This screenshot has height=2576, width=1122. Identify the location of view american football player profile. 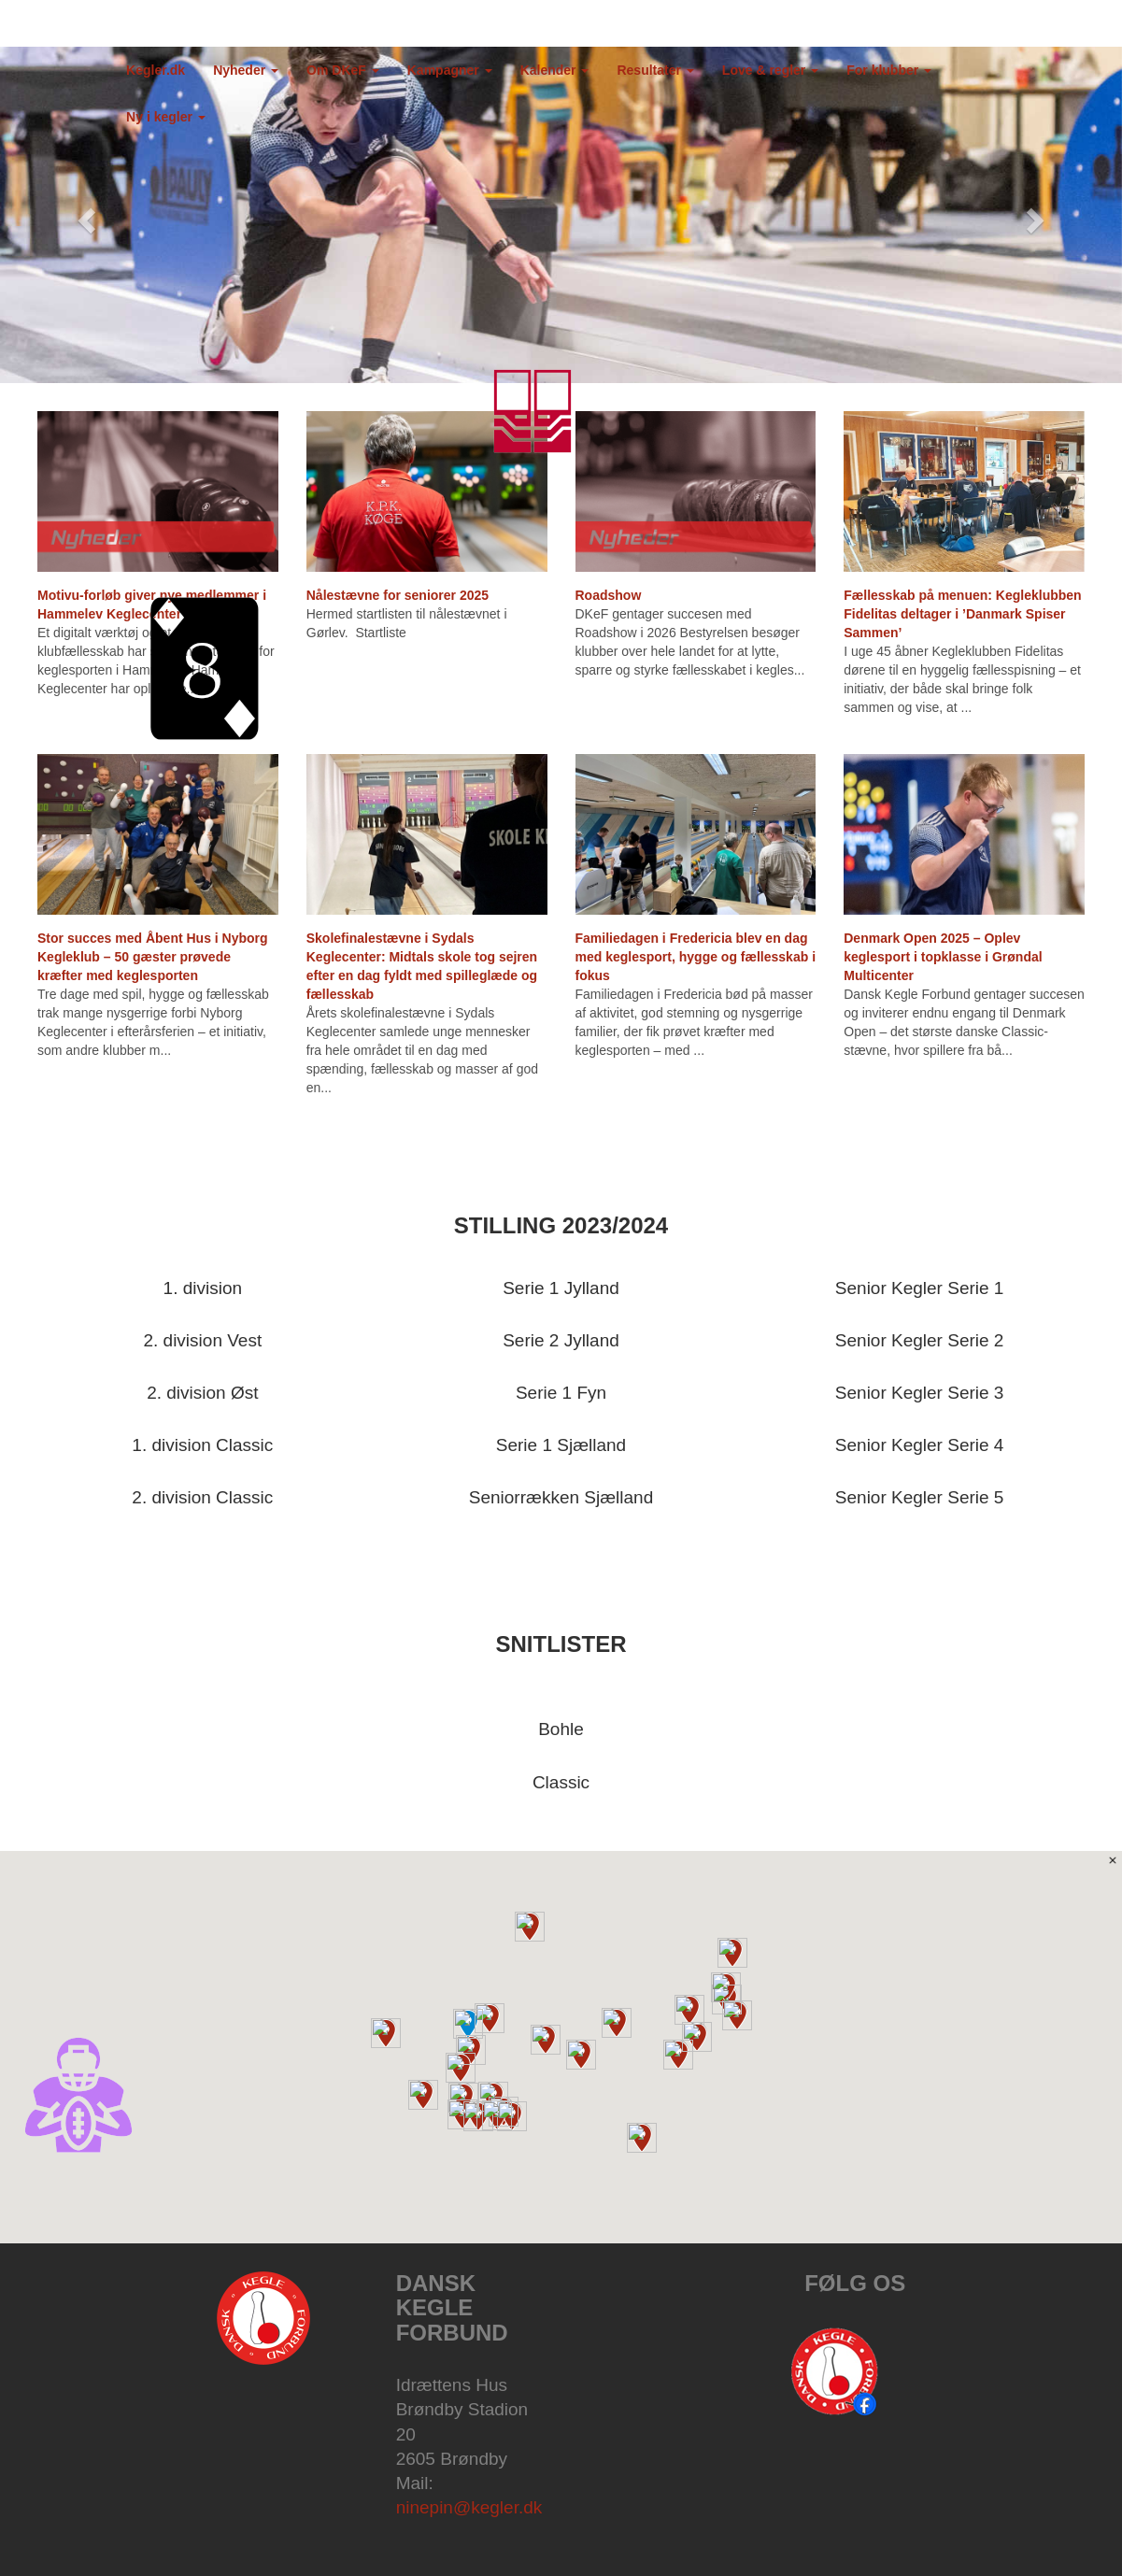
(78, 2091).